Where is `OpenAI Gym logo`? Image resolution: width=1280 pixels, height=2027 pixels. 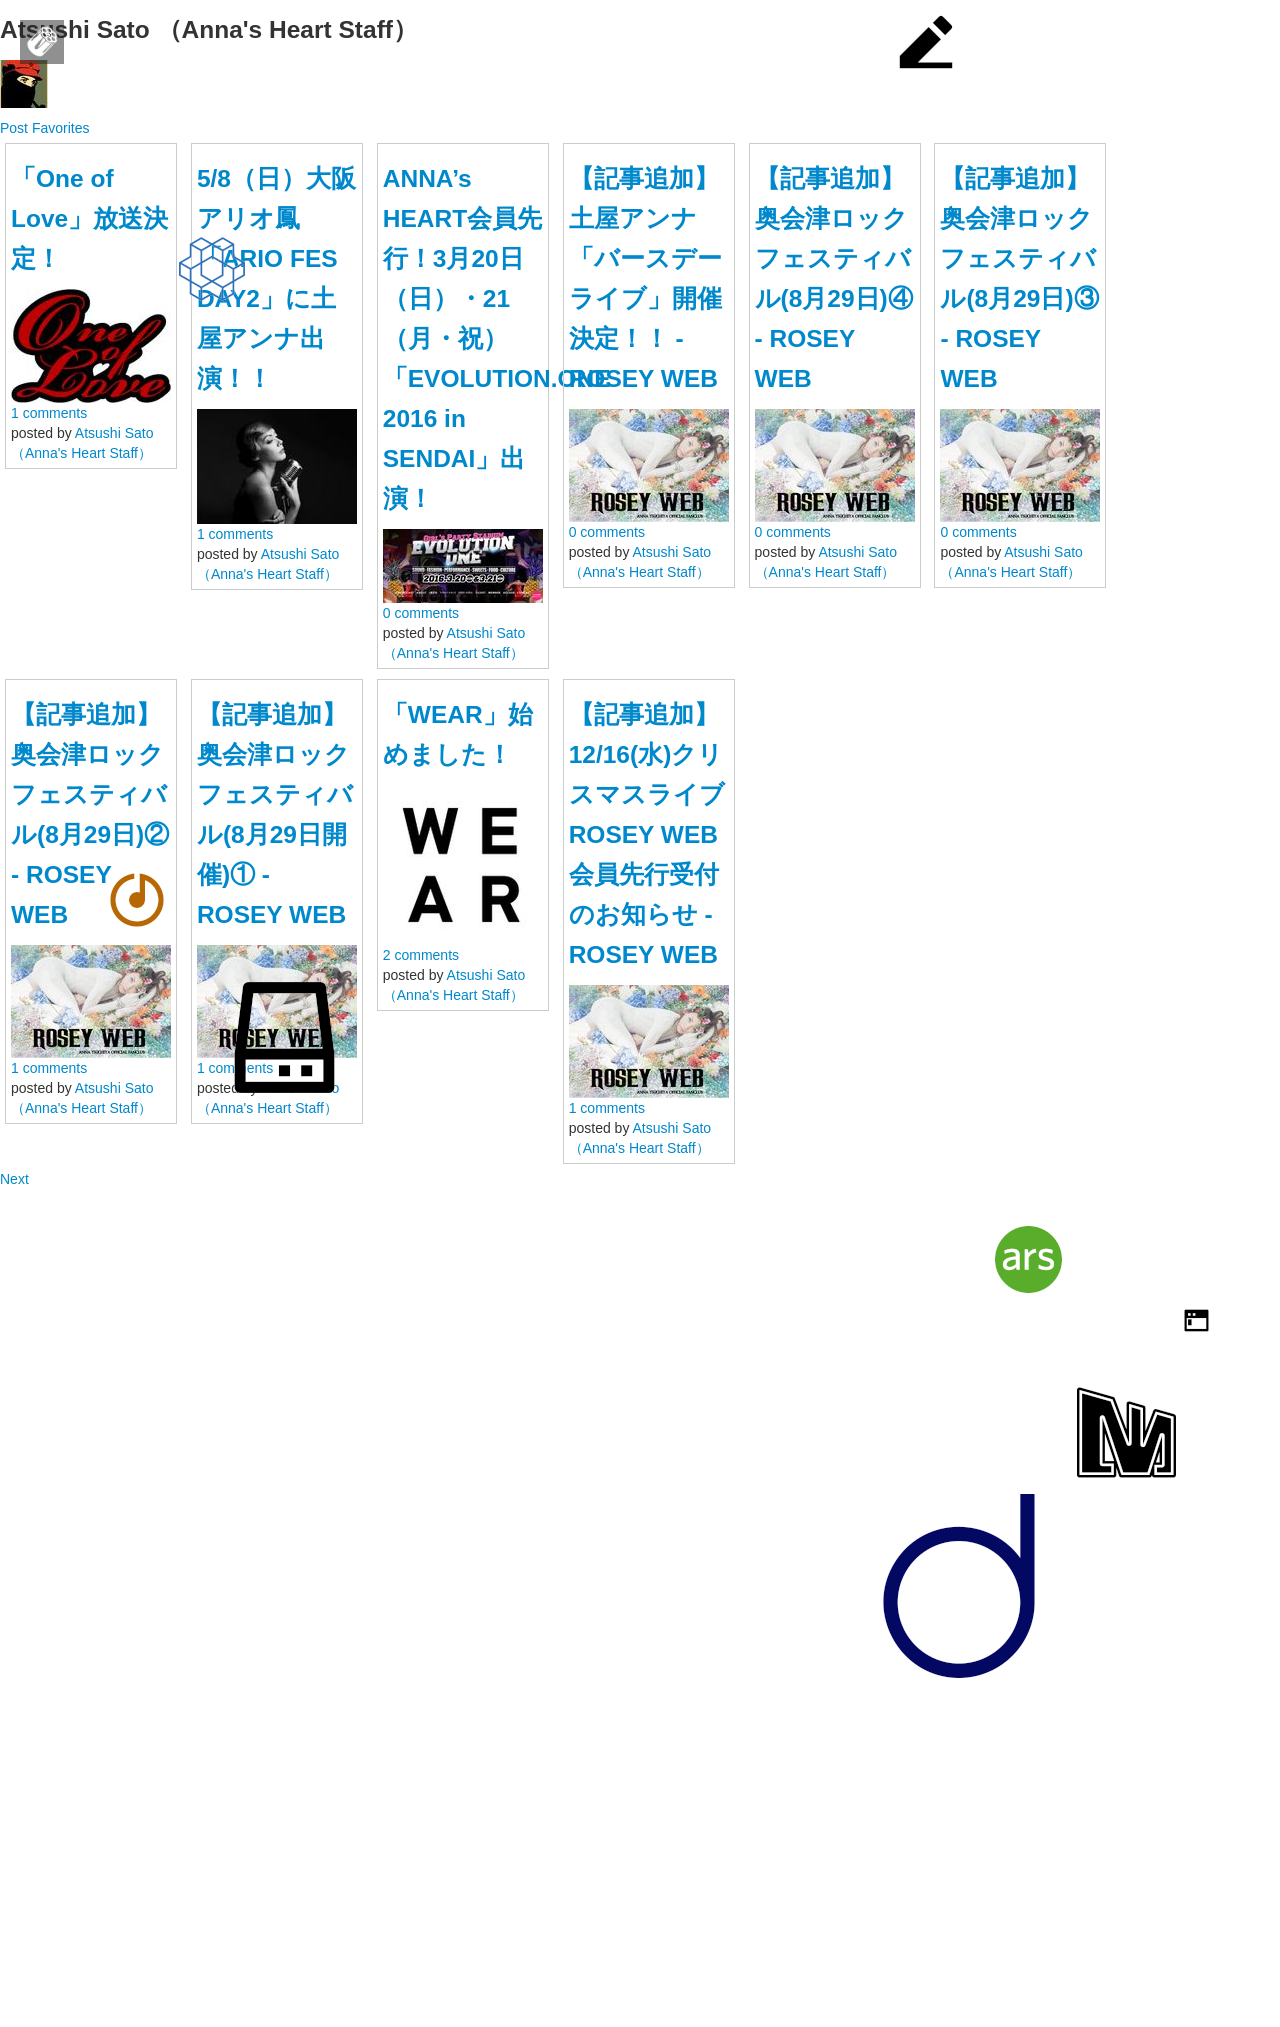
OpenAI Gym logo is located at coordinates (212, 269).